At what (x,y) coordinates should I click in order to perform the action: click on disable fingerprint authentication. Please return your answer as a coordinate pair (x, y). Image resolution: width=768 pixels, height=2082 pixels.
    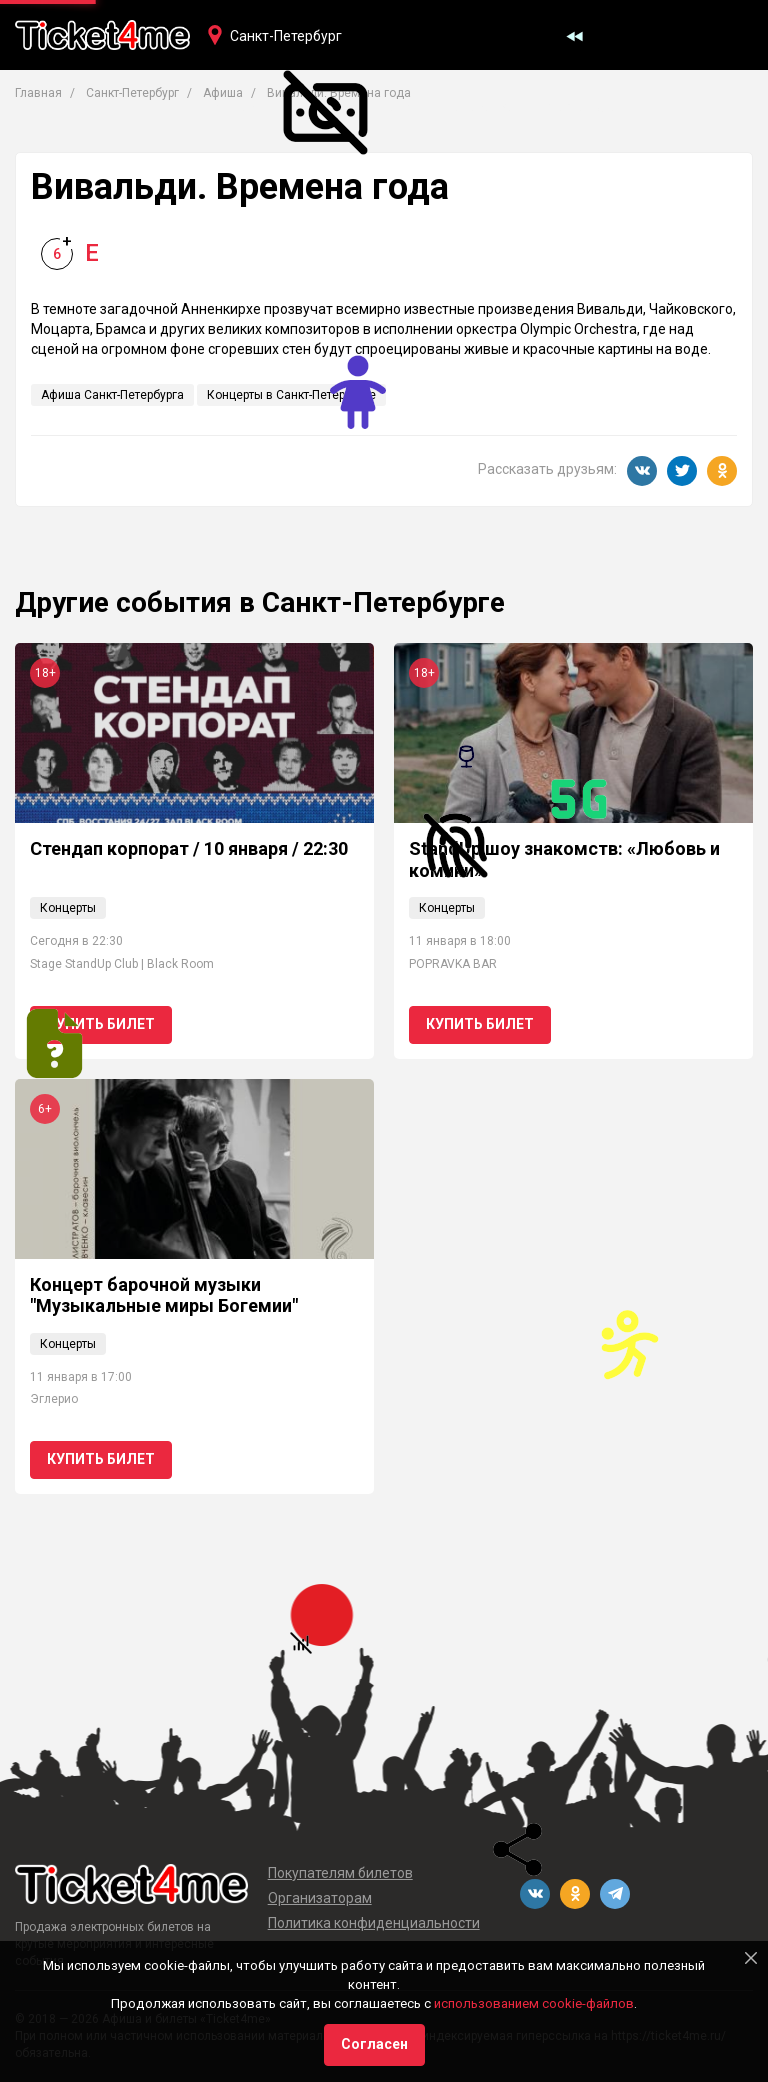
    Looking at the image, I should click on (455, 845).